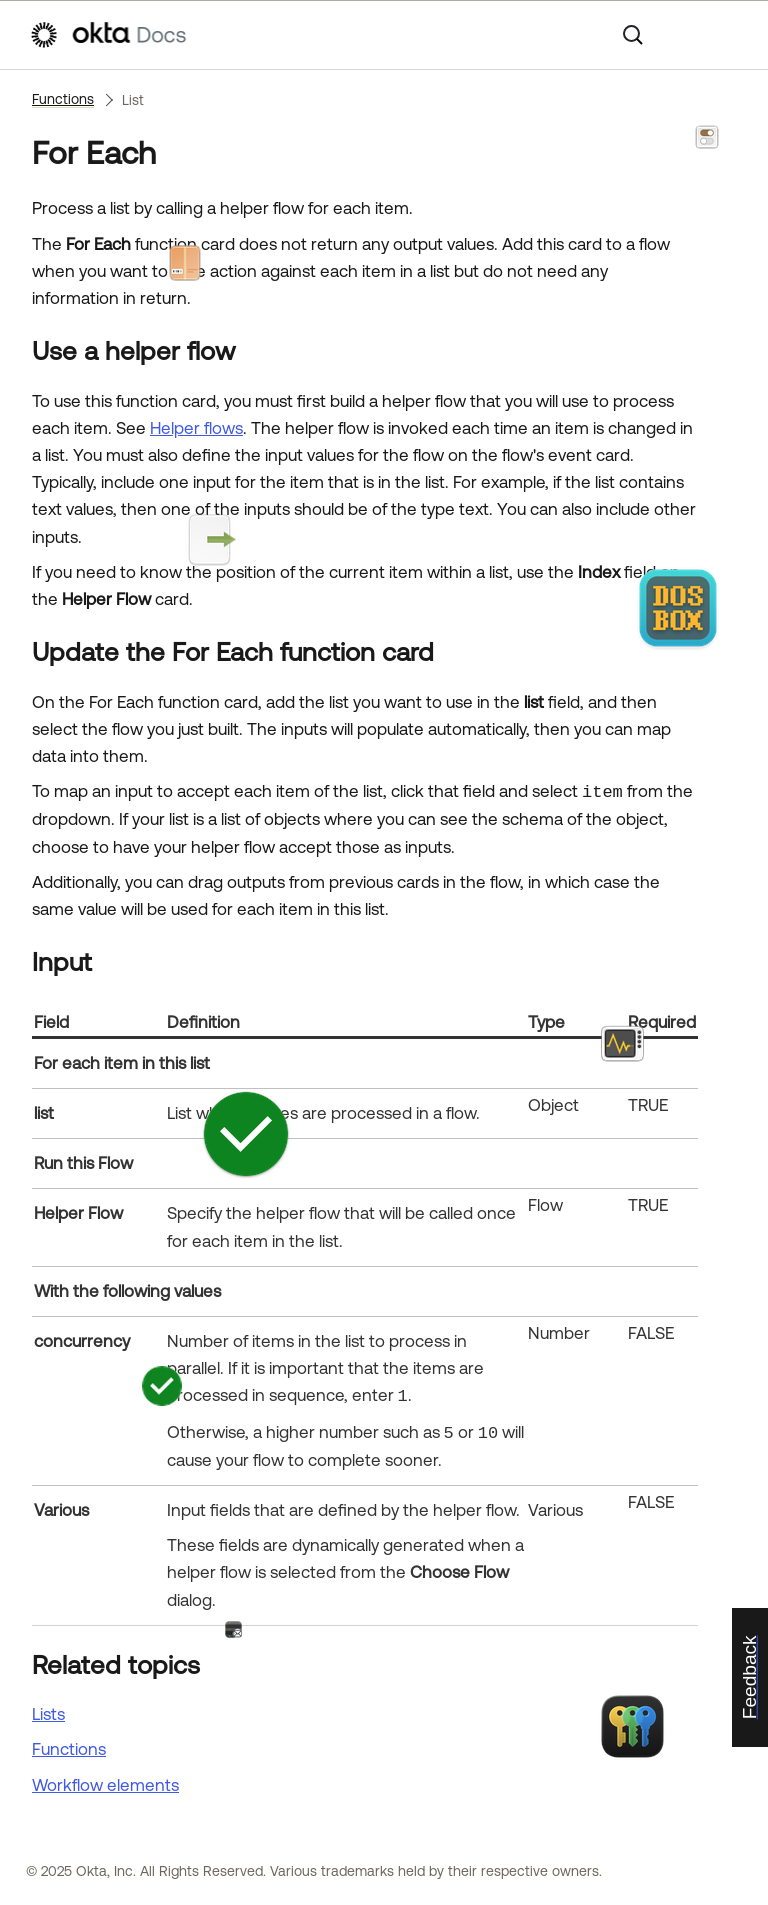  What do you see at coordinates (707, 137) in the screenshot?
I see `open system settings or preferences` at bounding box center [707, 137].